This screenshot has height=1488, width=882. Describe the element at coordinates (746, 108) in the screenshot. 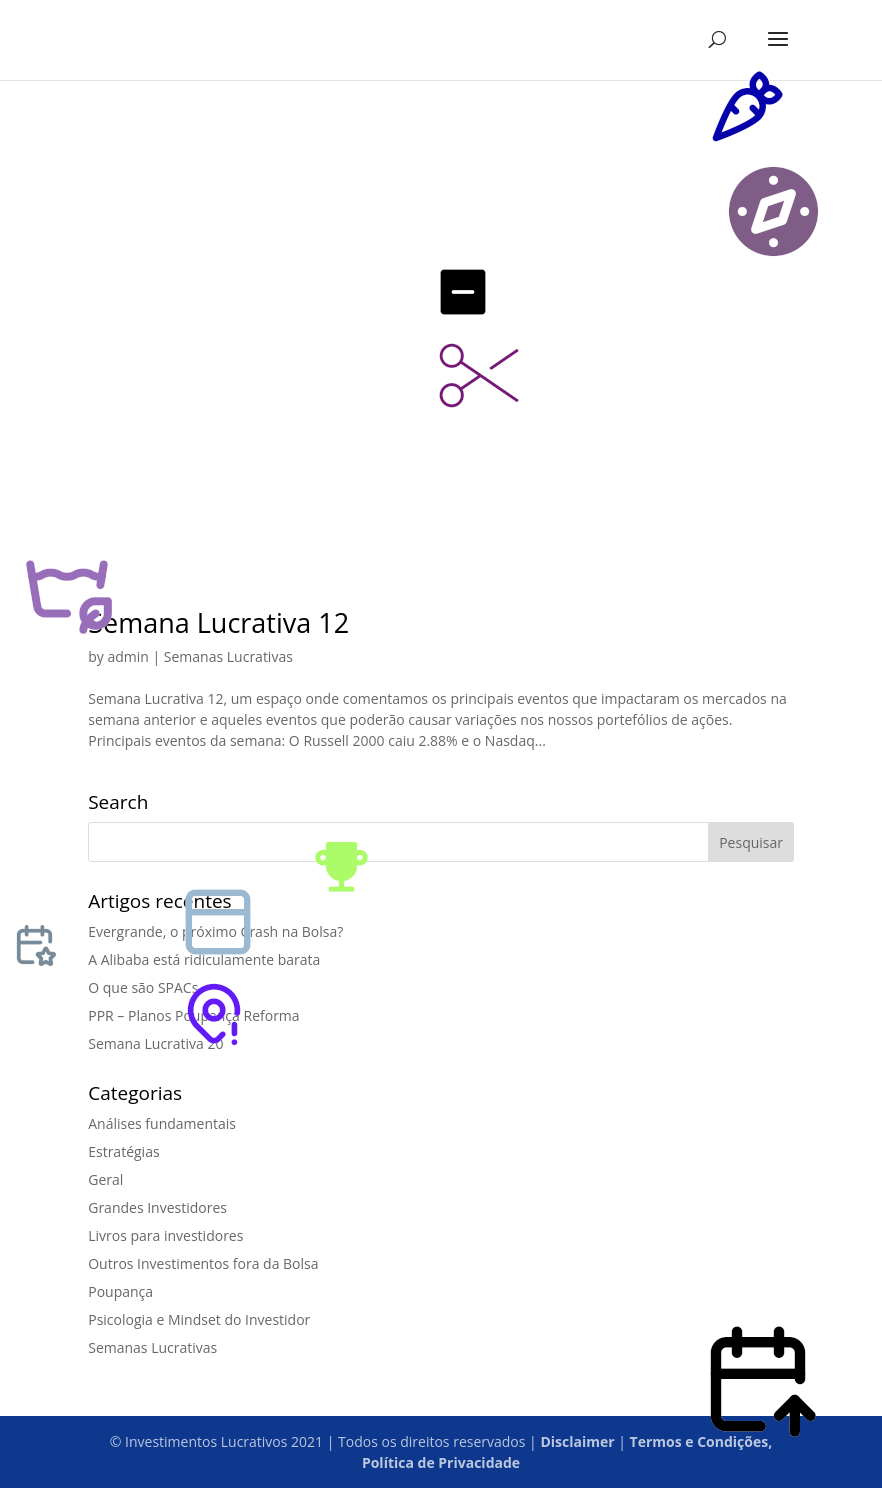

I see `browse vegetable or produce category` at that location.